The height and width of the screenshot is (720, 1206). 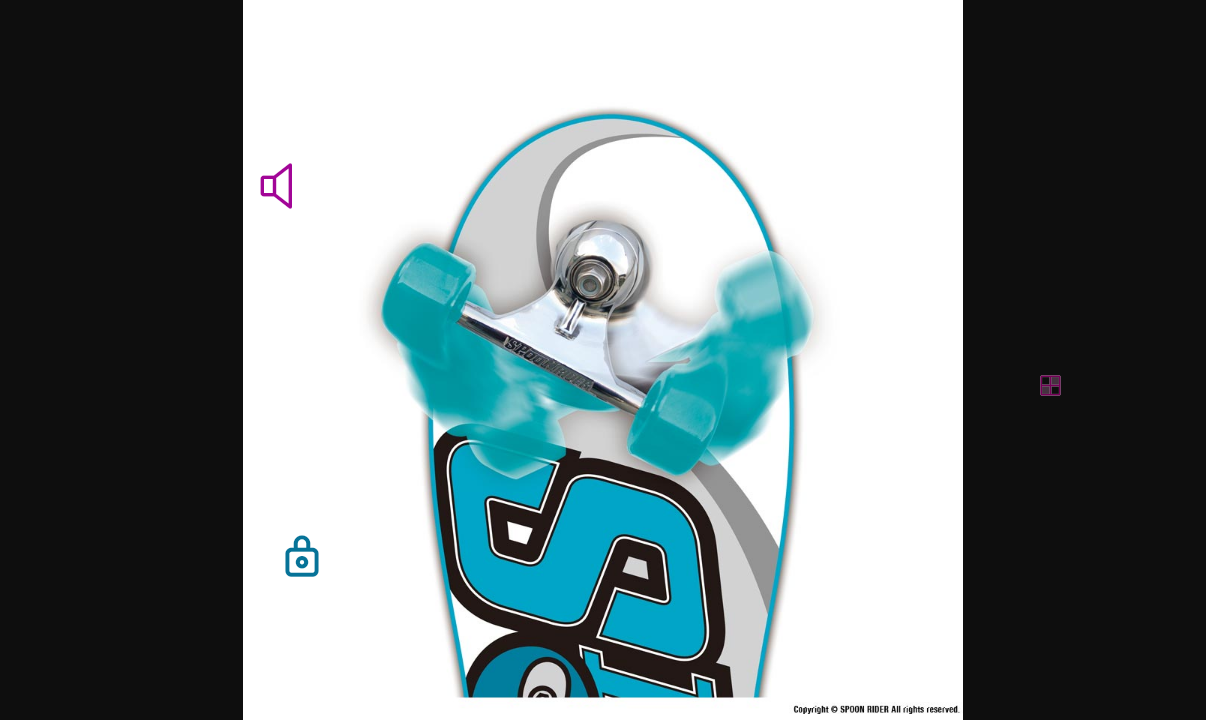 What do you see at coordinates (1050, 385) in the screenshot?
I see `indicates transparency in image editing` at bounding box center [1050, 385].